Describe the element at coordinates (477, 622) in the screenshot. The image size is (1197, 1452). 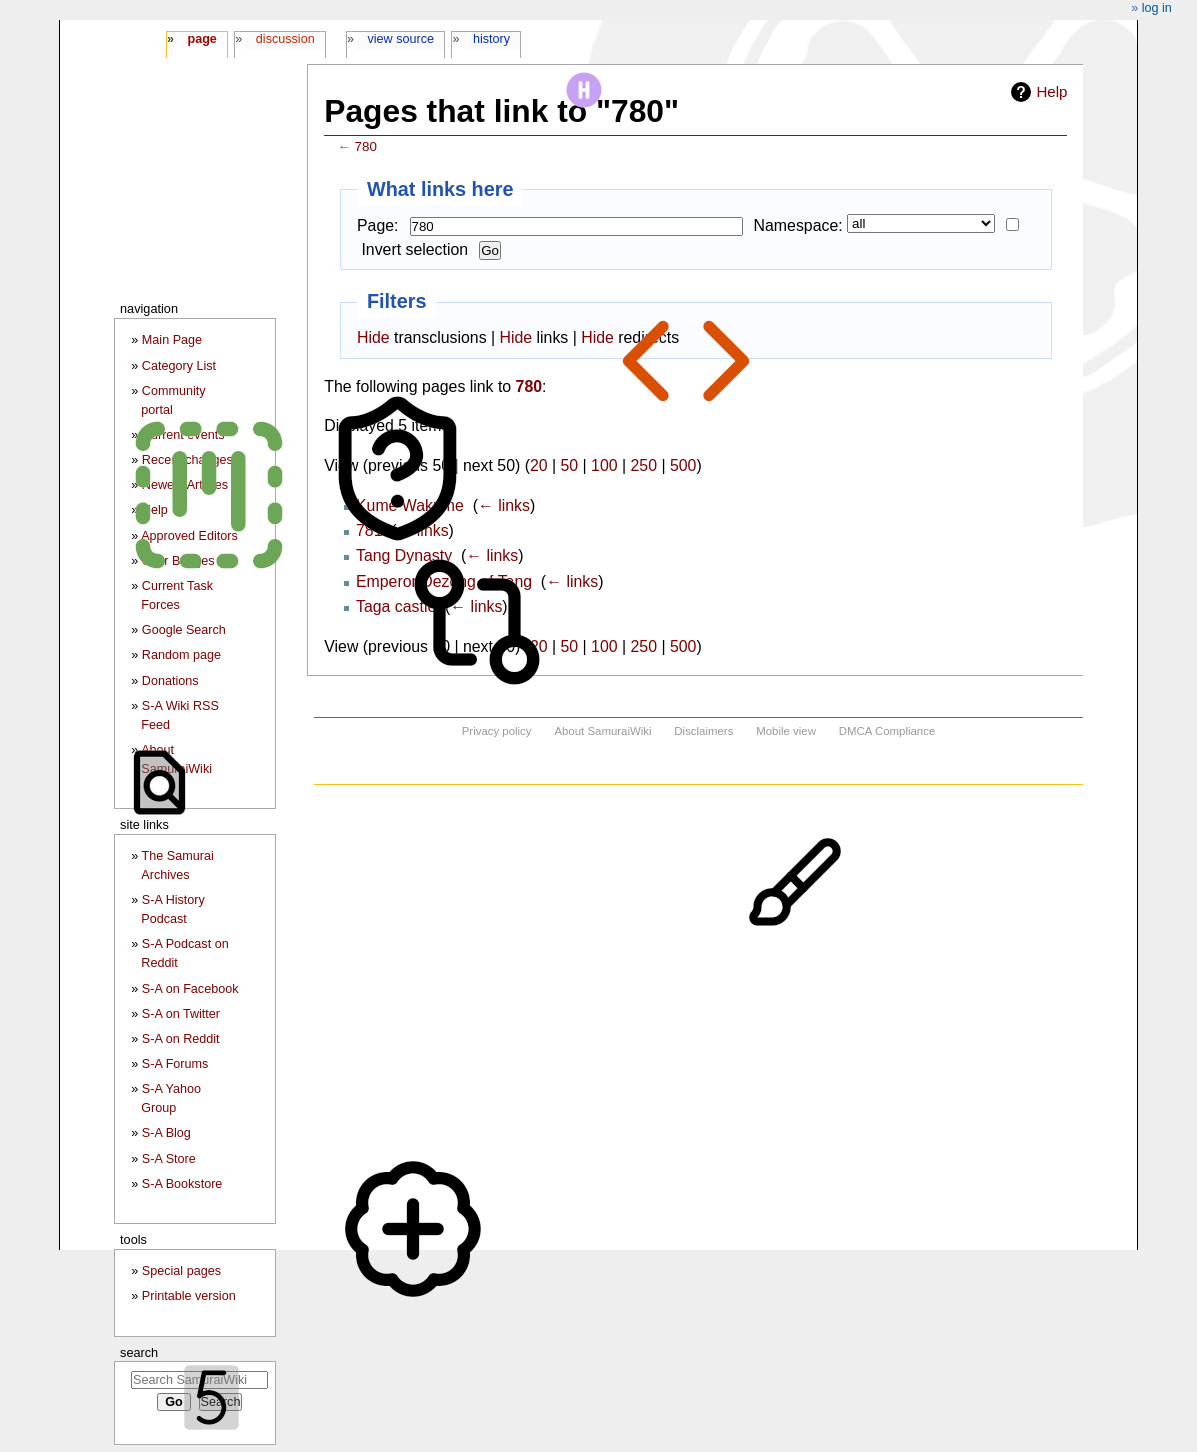
I see `compare branches or commits in a repository` at that location.